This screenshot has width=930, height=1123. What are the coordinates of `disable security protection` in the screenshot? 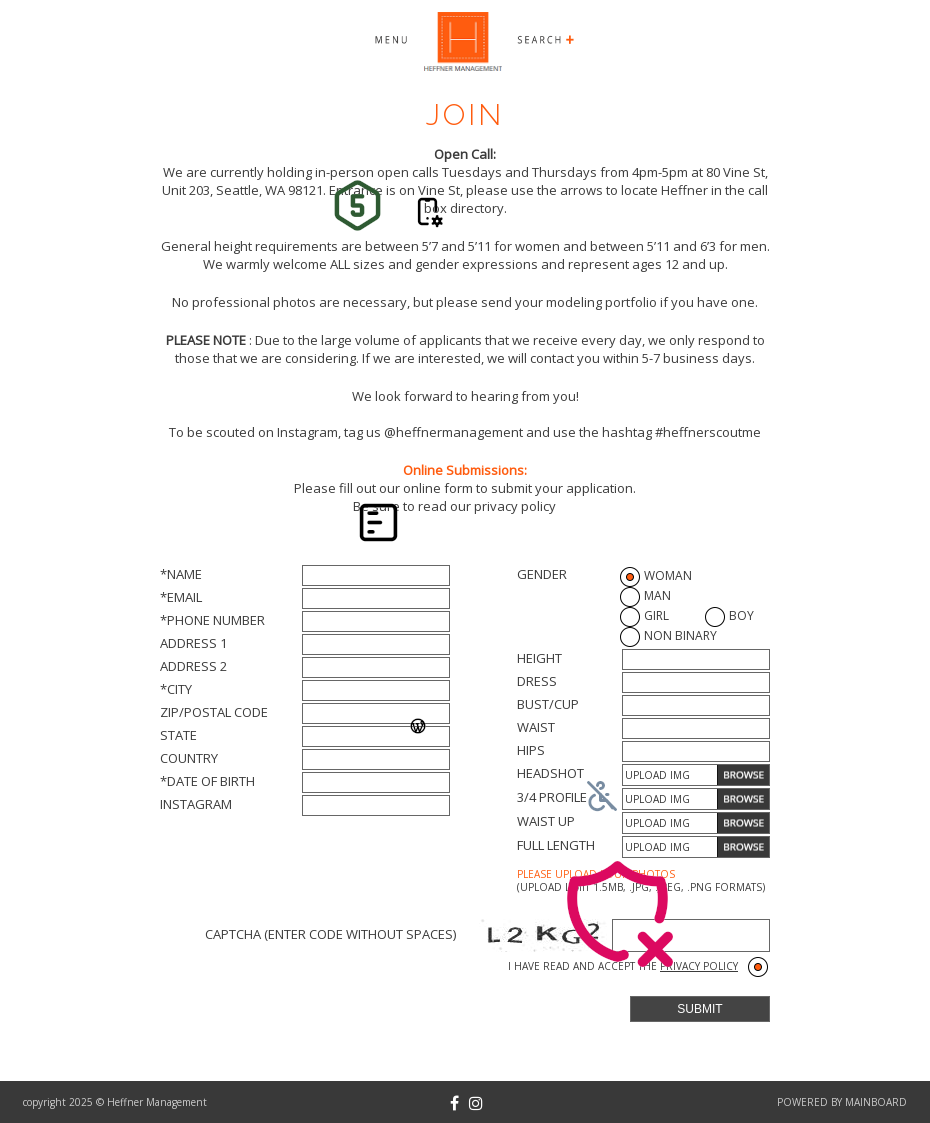 It's located at (617, 911).